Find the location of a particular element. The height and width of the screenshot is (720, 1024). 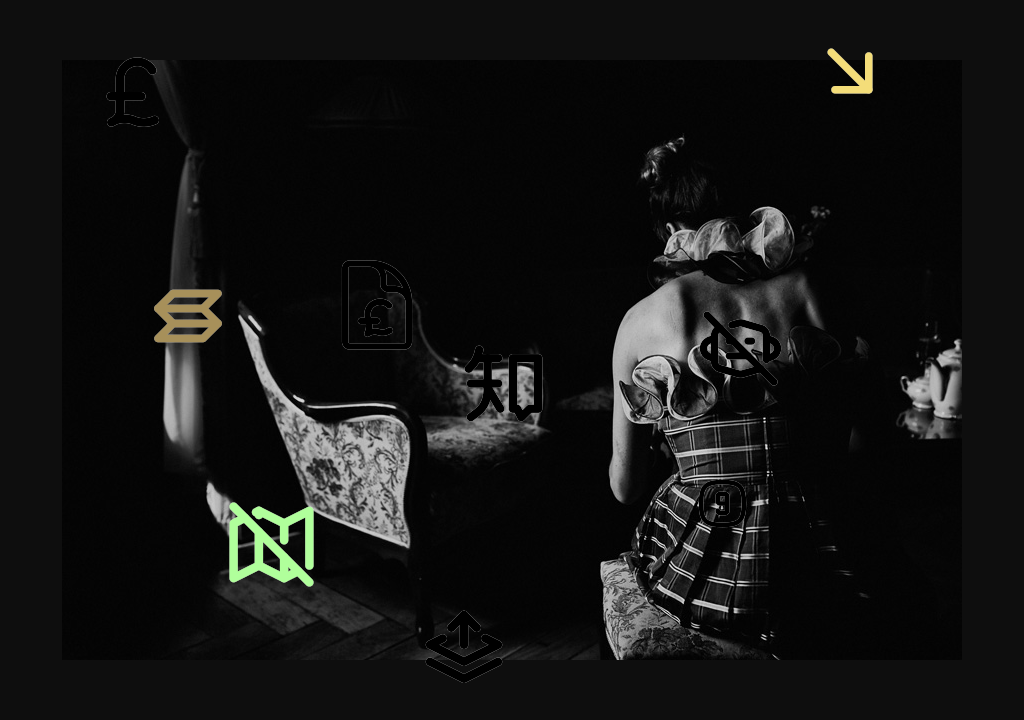

open zhihu app is located at coordinates (504, 383).